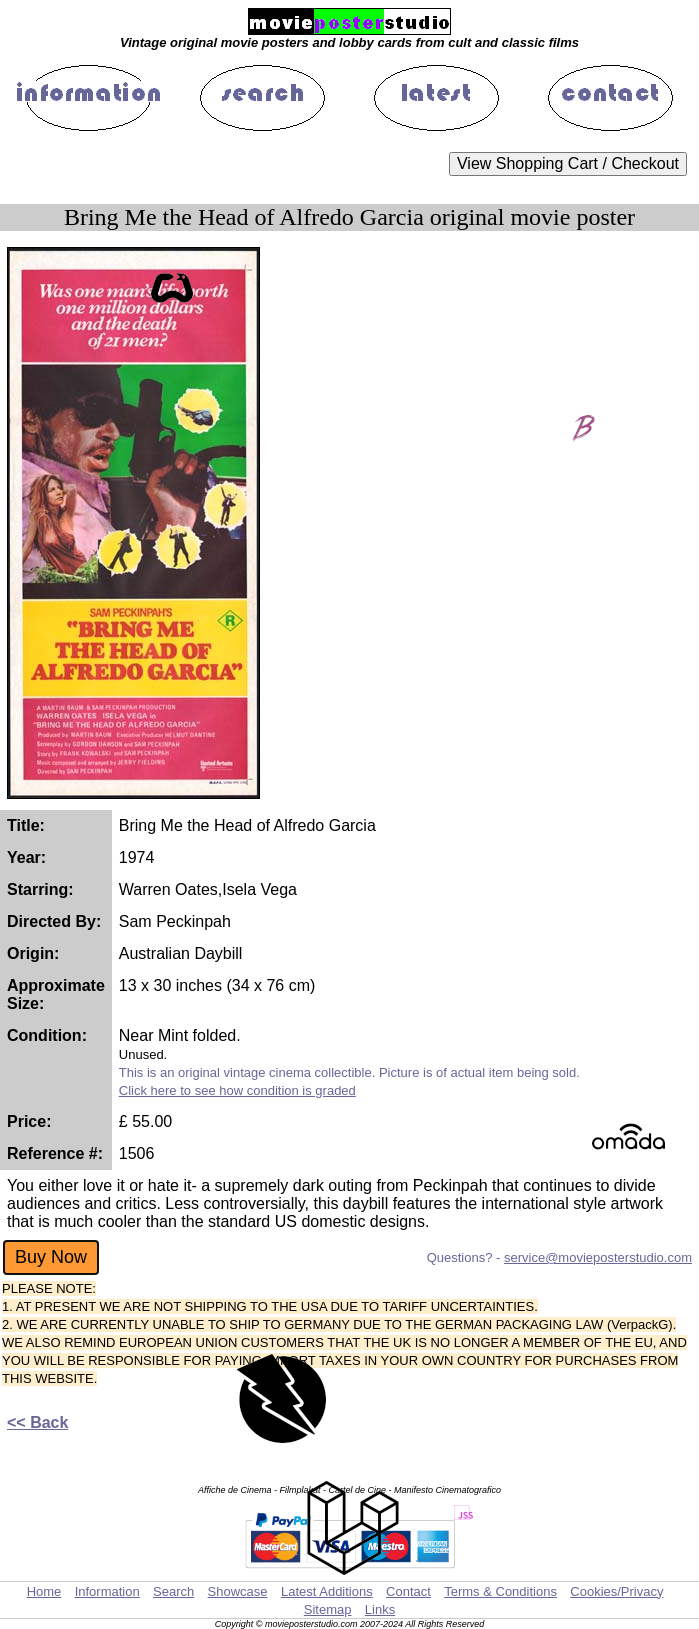 The image size is (699, 1629). I want to click on babel javascript compiler logo, so click(583, 428).